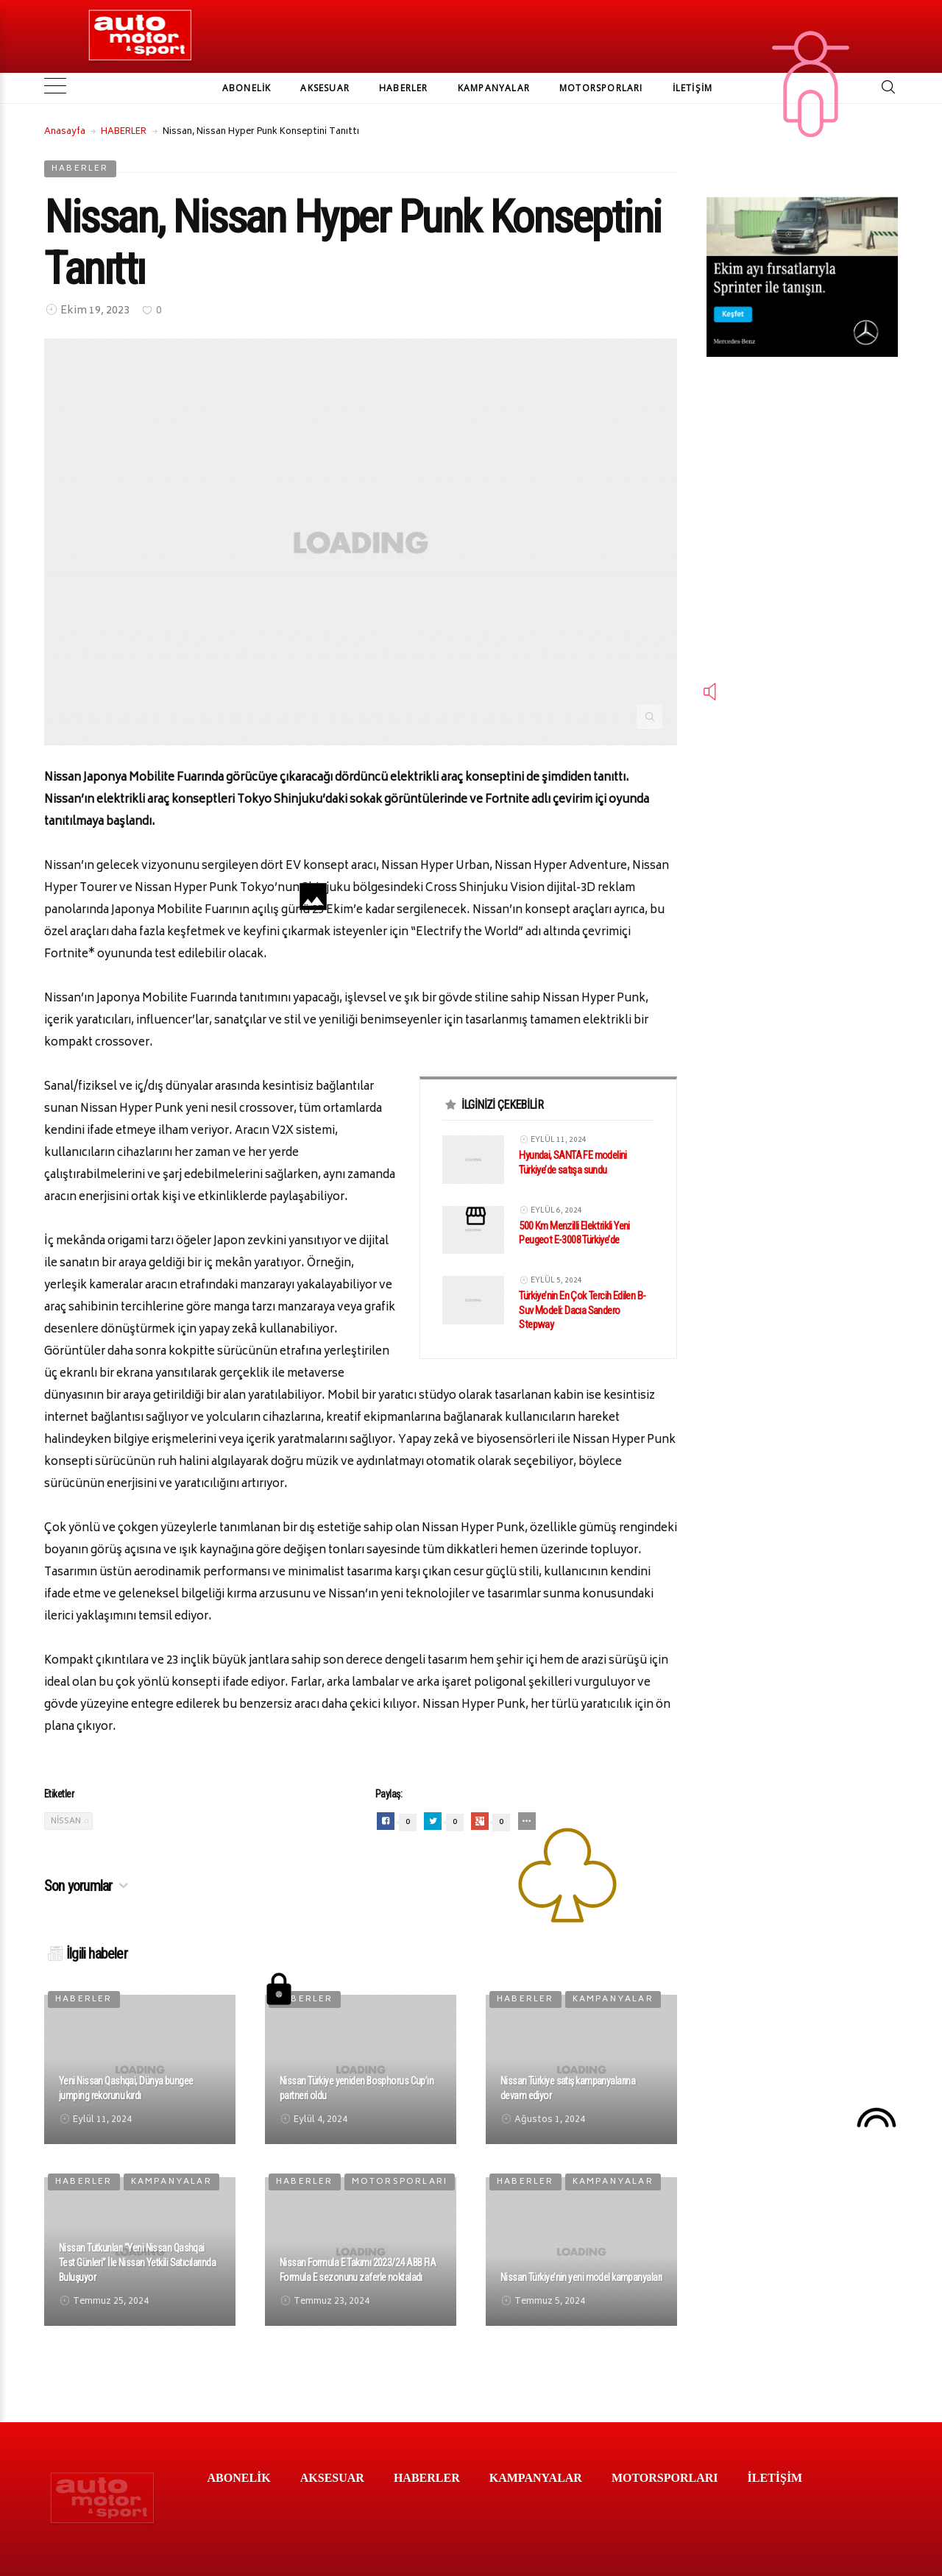 The width and height of the screenshot is (942, 2576). What do you see at coordinates (877, 2118) in the screenshot?
I see `access visual filters or image effects` at bounding box center [877, 2118].